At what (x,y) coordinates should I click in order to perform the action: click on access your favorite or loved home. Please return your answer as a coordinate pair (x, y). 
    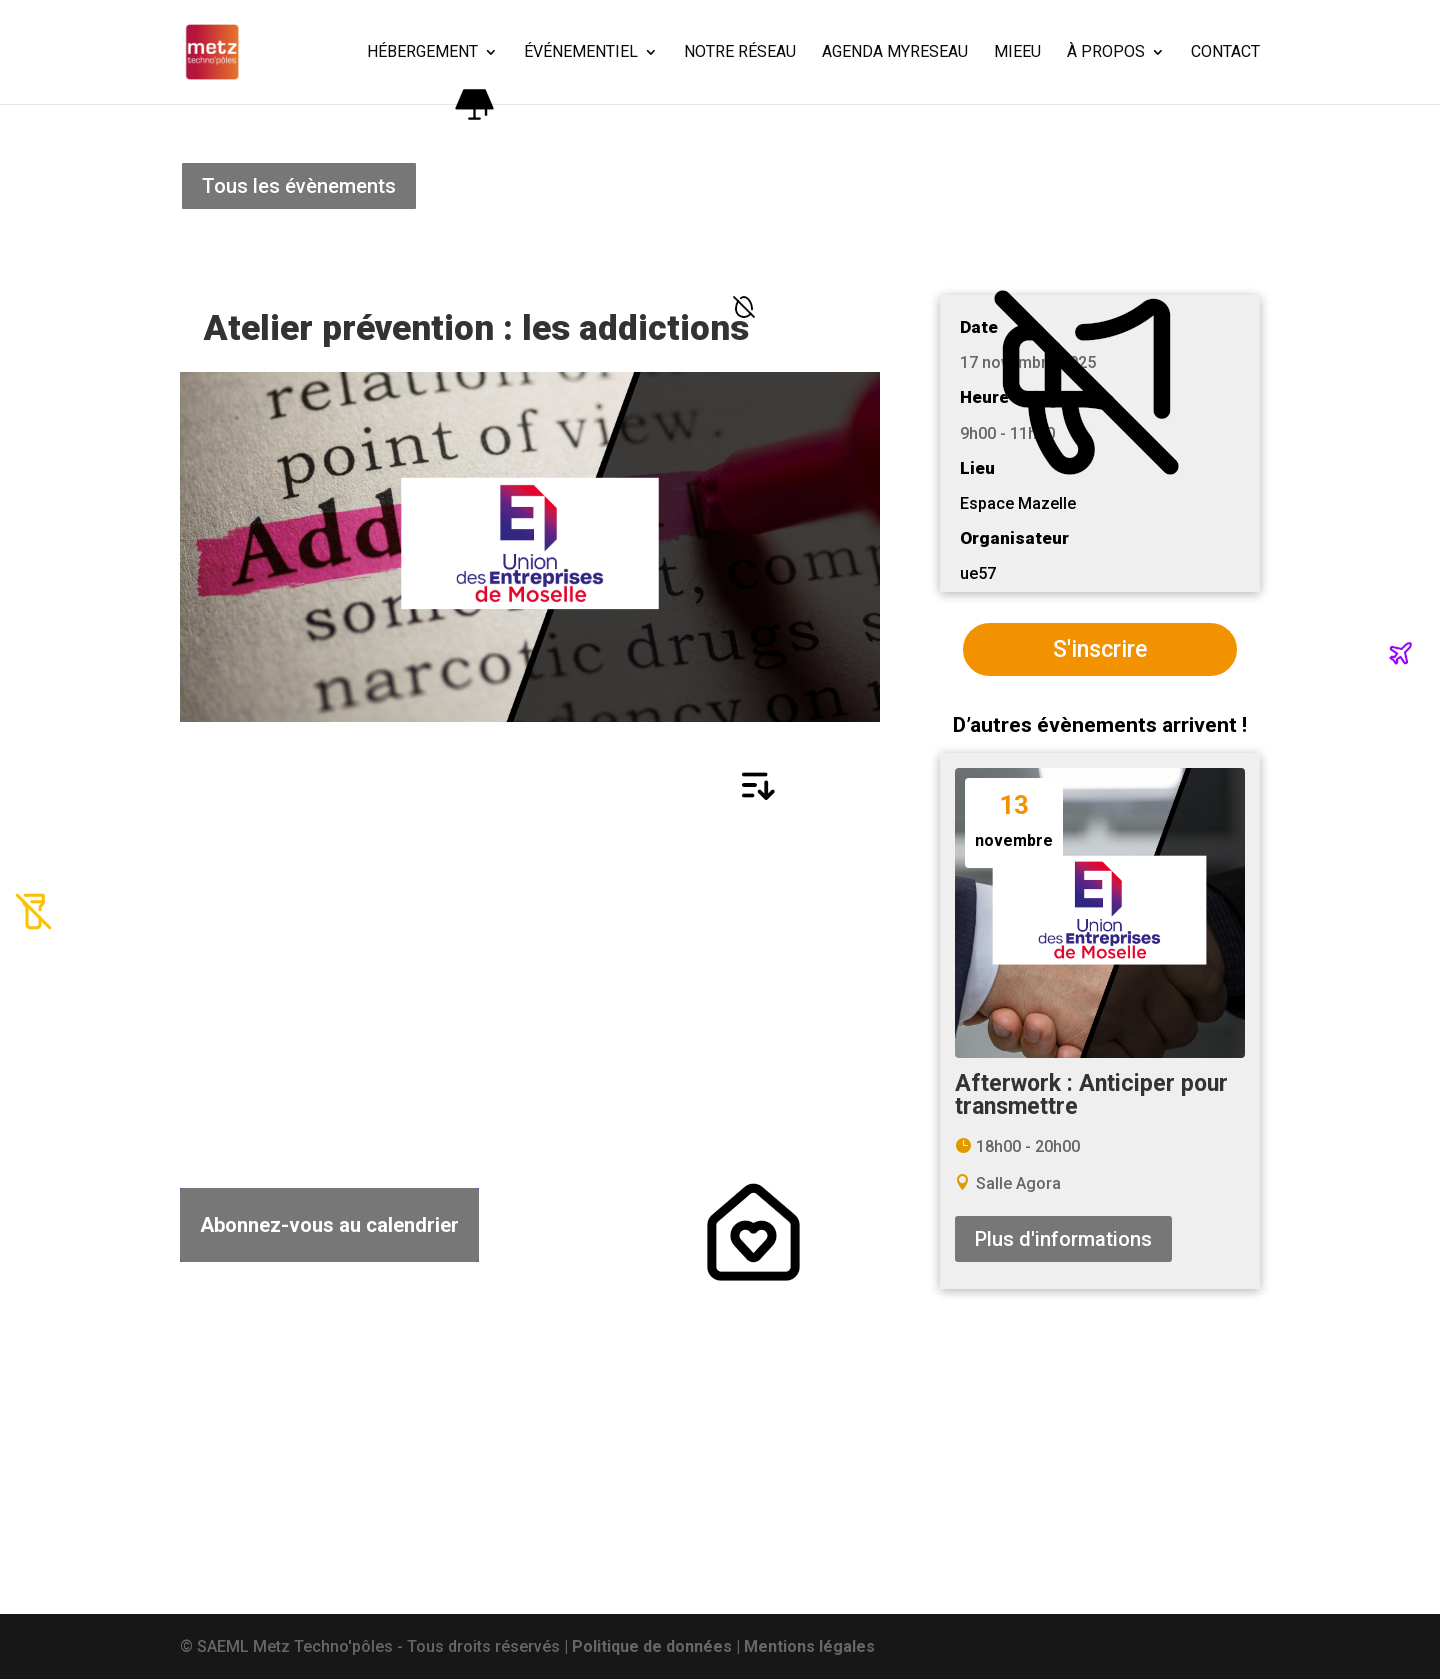
    Looking at the image, I should click on (753, 1234).